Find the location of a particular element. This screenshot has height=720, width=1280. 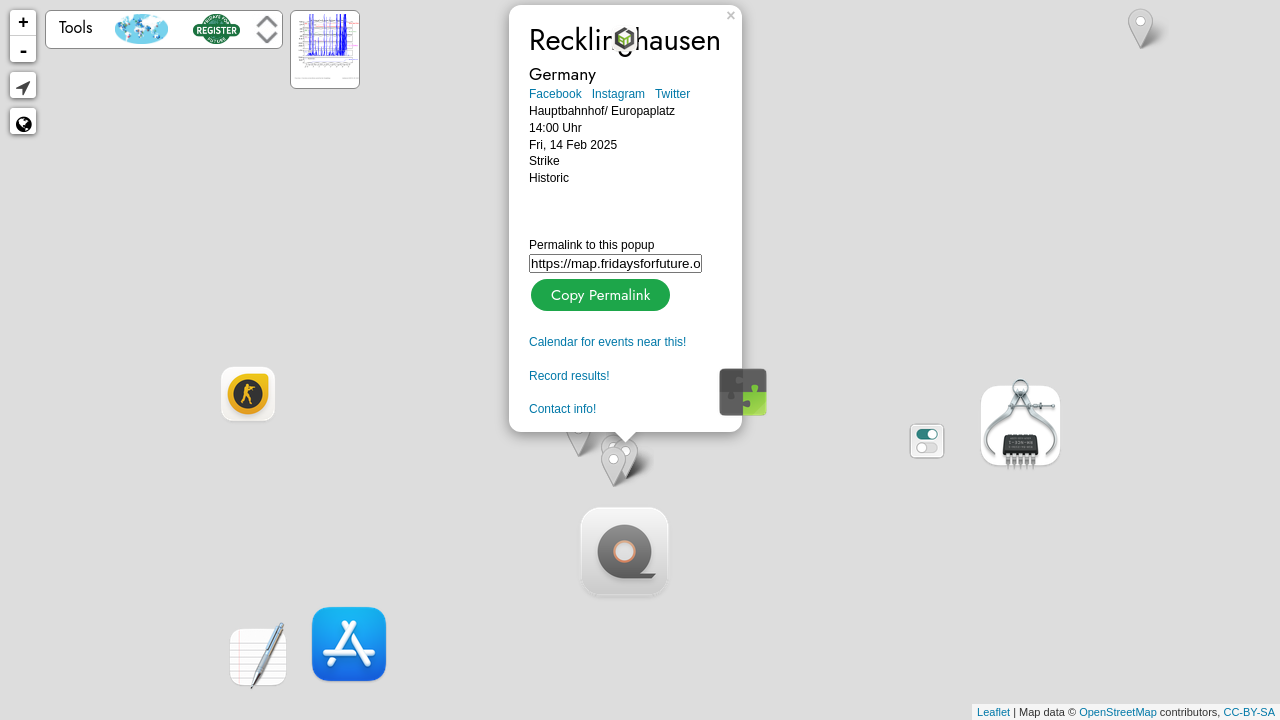

open system information app is located at coordinates (1020, 425).